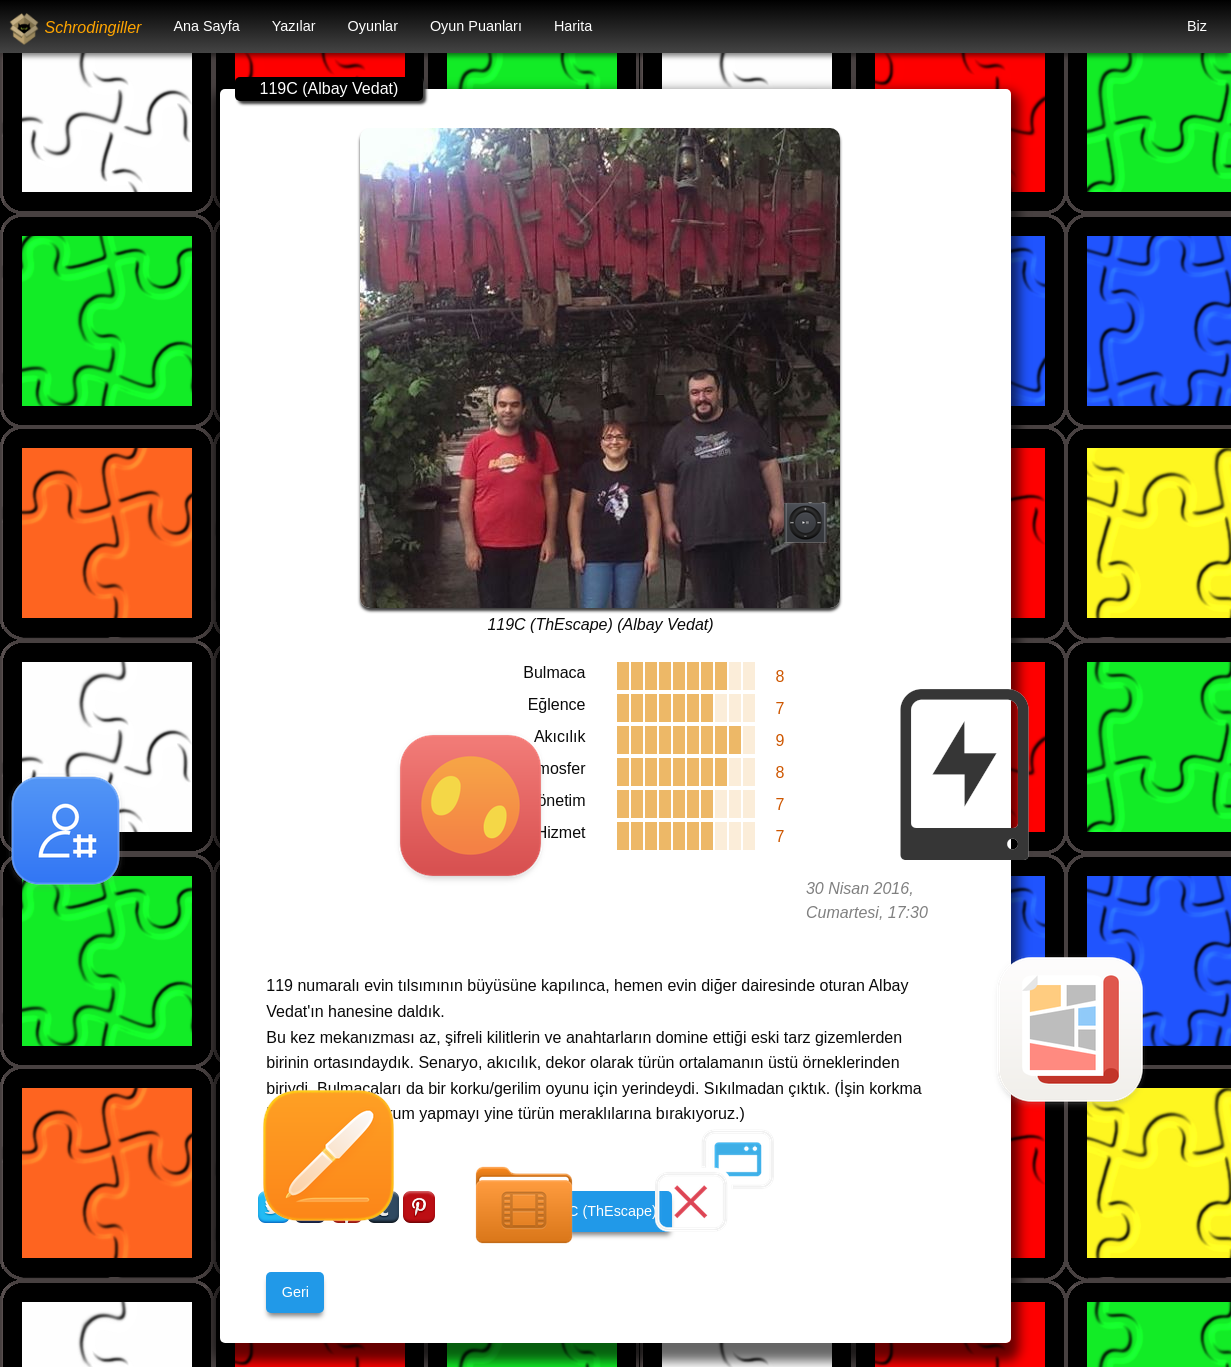 The height and width of the screenshot is (1367, 1231). What do you see at coordinates (328, 1155) in the screenshot?
I see `open LibreOffice Impress presentation software` at bounding box center [328, 1155].